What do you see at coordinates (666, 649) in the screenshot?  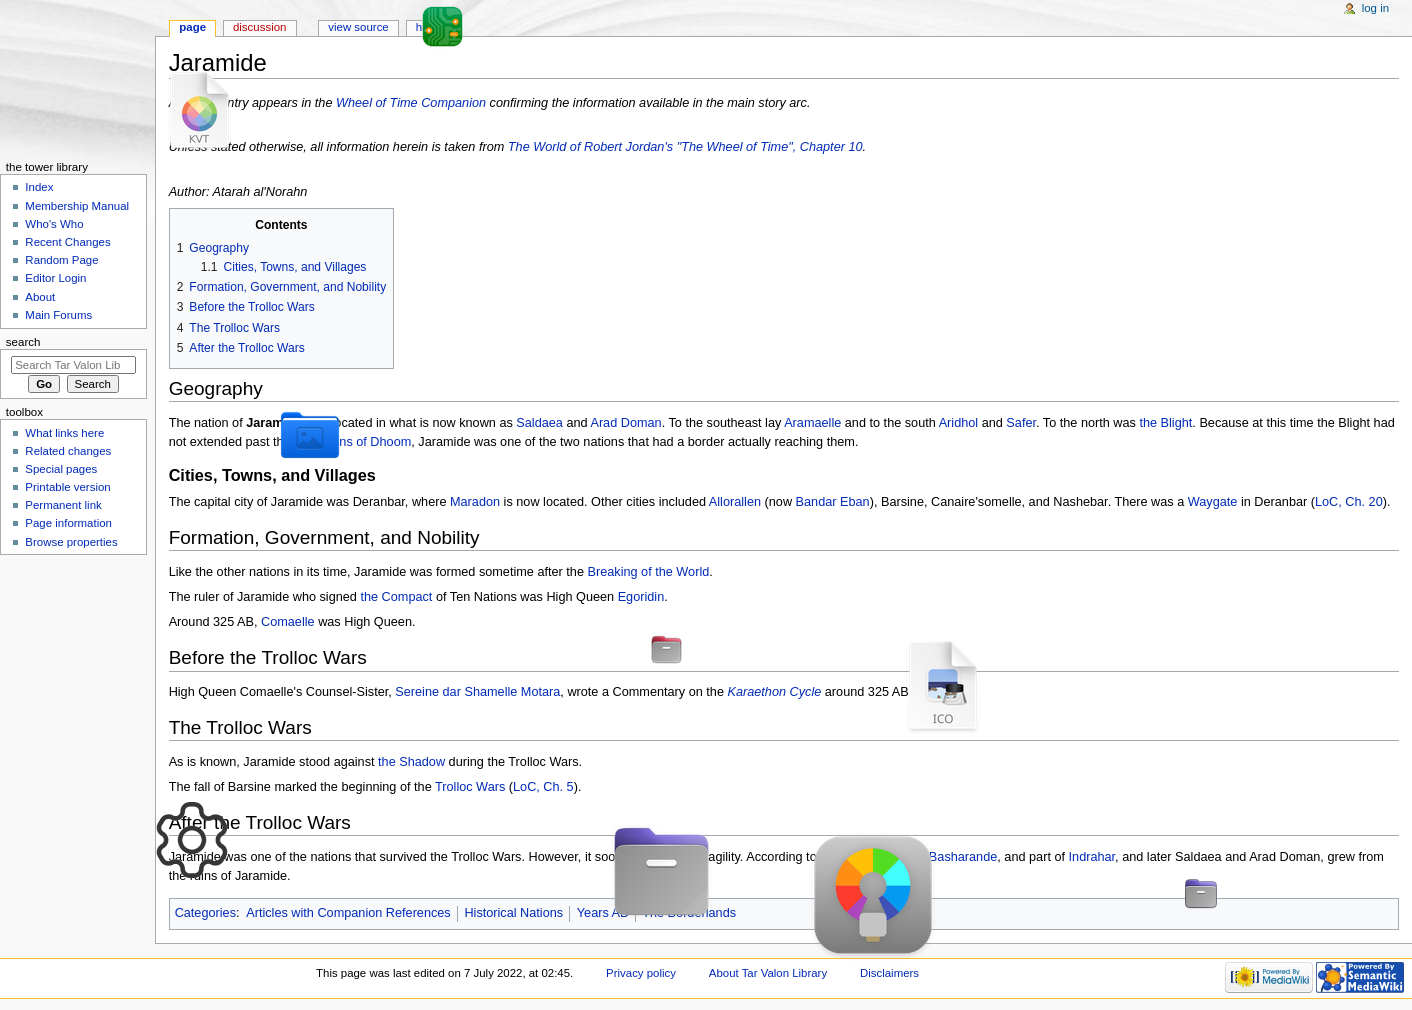 I see `open the file manager application` at bounding box center [666, 649].